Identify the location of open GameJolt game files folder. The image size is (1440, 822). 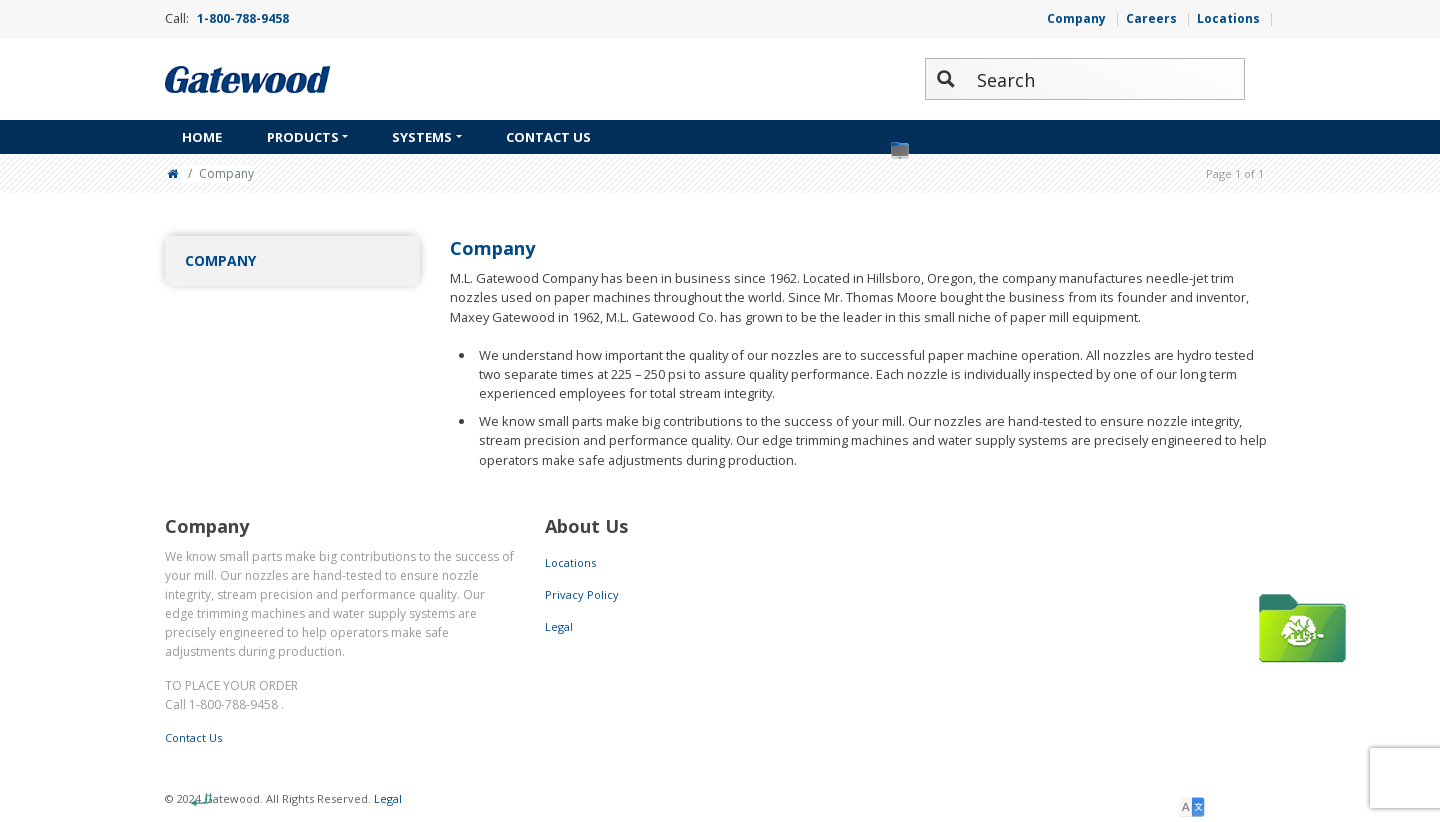
(1302, 630).